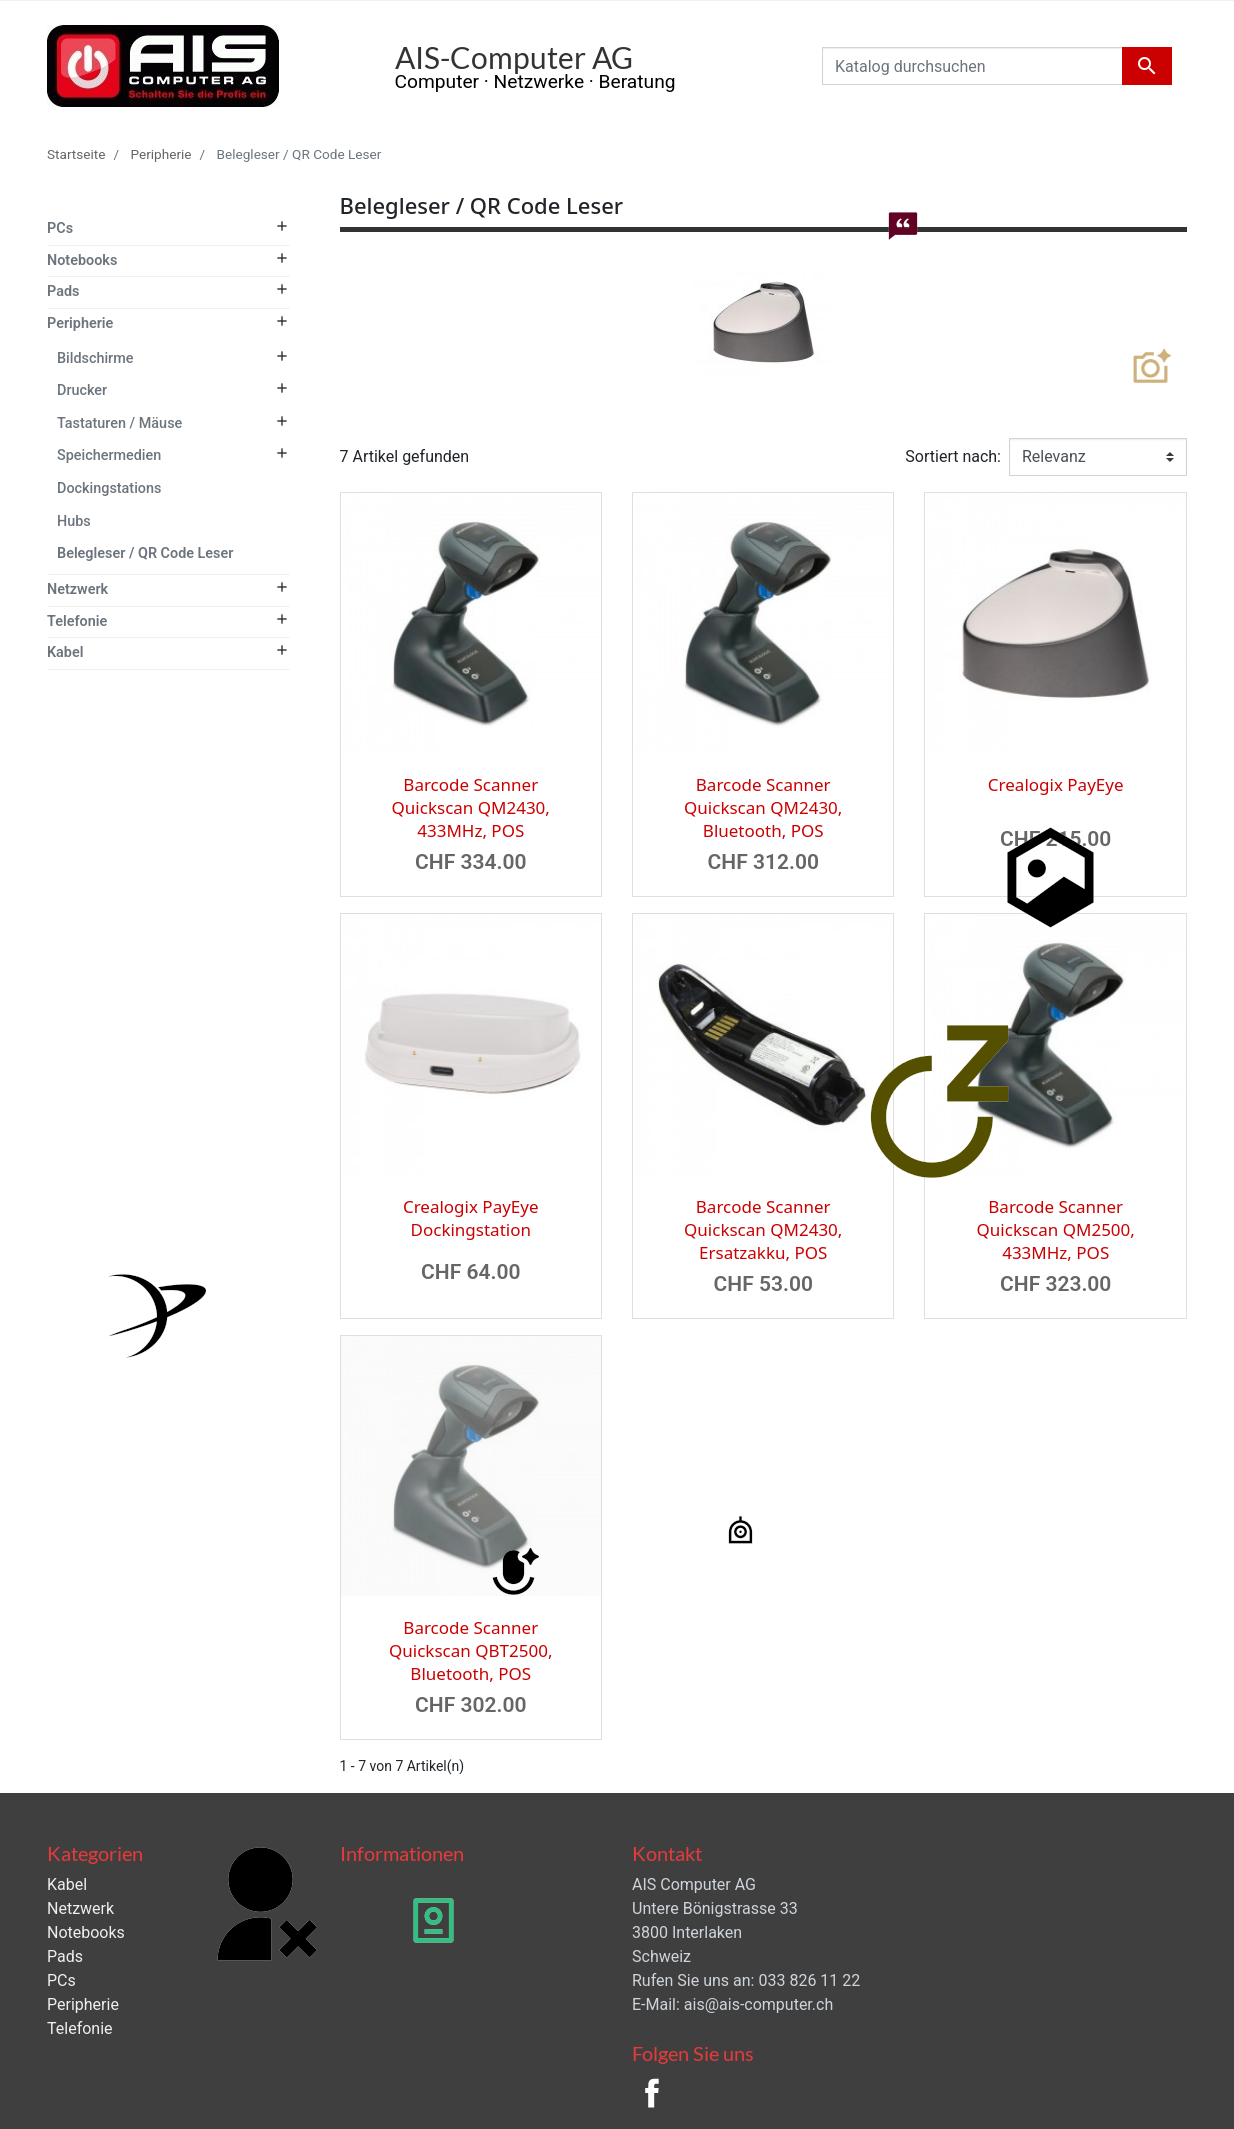  What do you see at coordinates (939, 1101) in the screenshot?
I see `set a rest or sleep timer` at bounding box center [939, 1101].